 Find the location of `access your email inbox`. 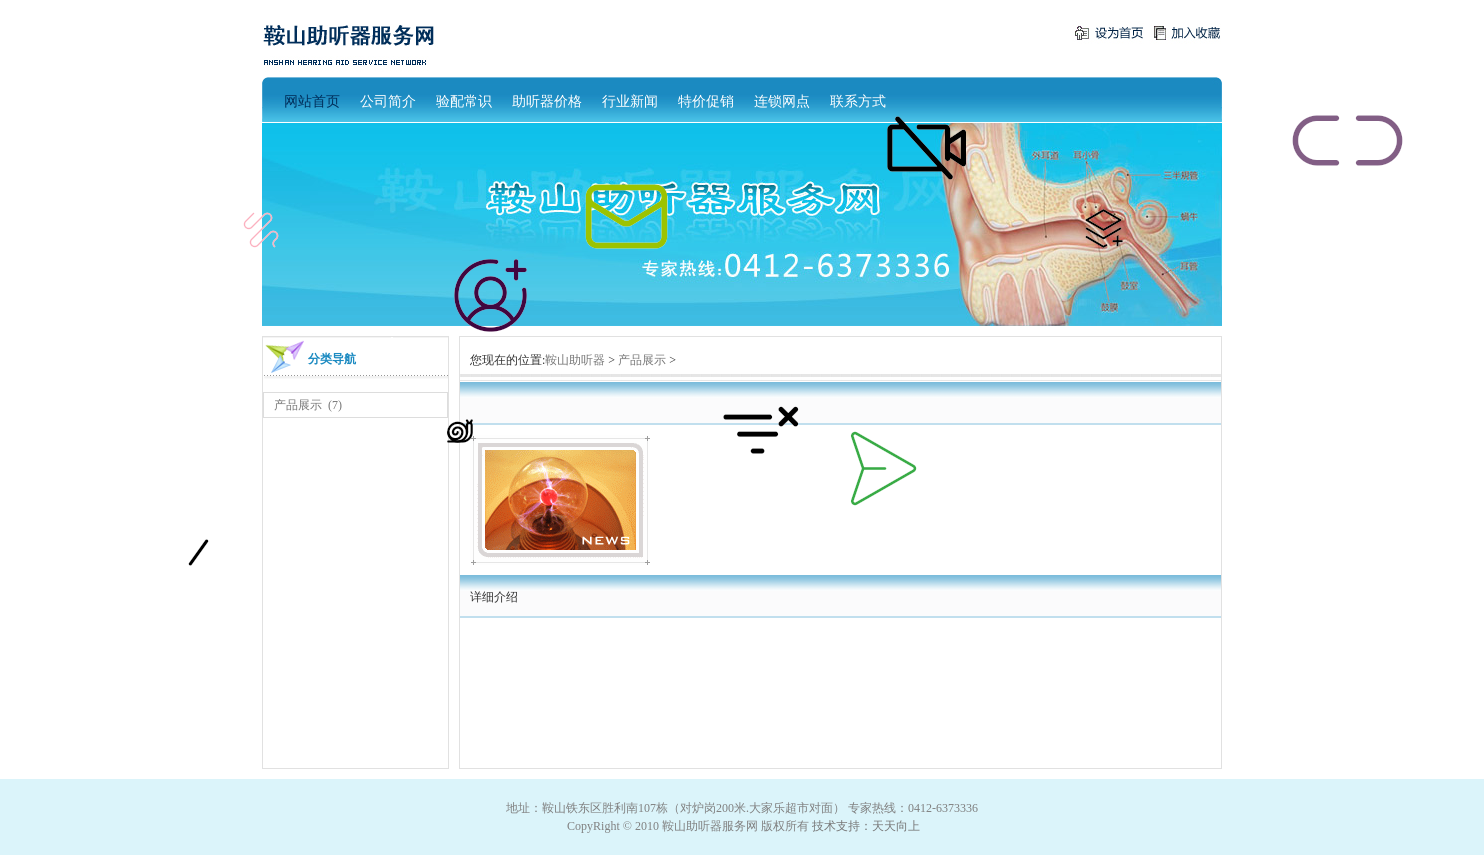

access your email inbox is located at coordinates (626, 216).